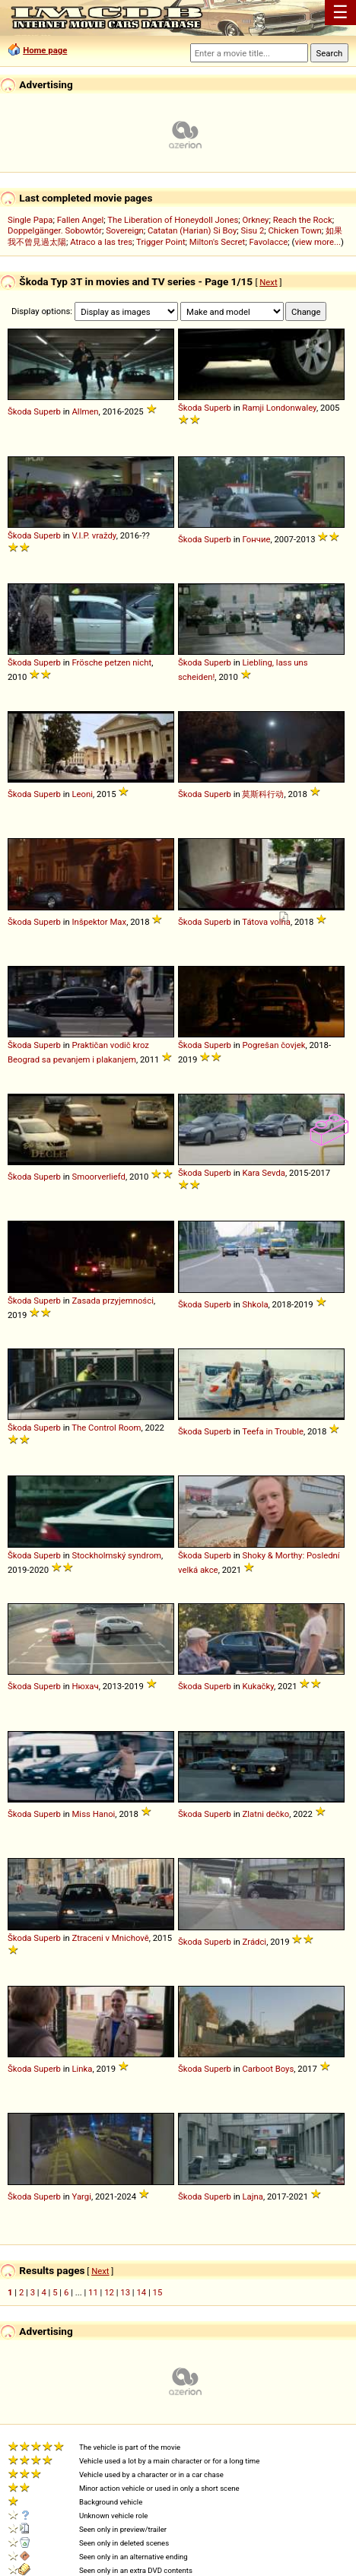 The width and height of the screenshot is (356, 2576). I want to click on download a file, so click(284, 916).